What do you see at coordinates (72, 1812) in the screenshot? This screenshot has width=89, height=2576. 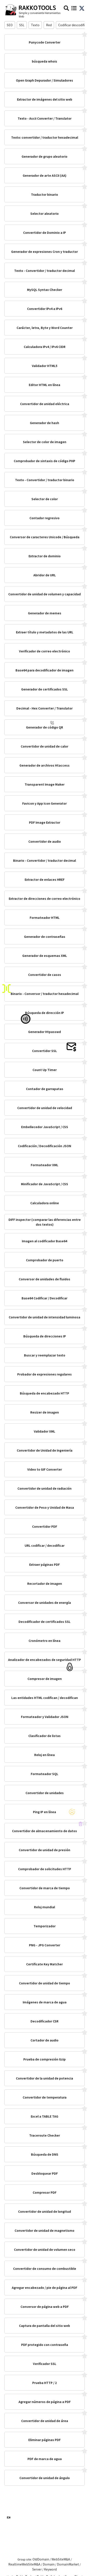 I see `remove a user from your contacts` at bounding box center [72, 1812].